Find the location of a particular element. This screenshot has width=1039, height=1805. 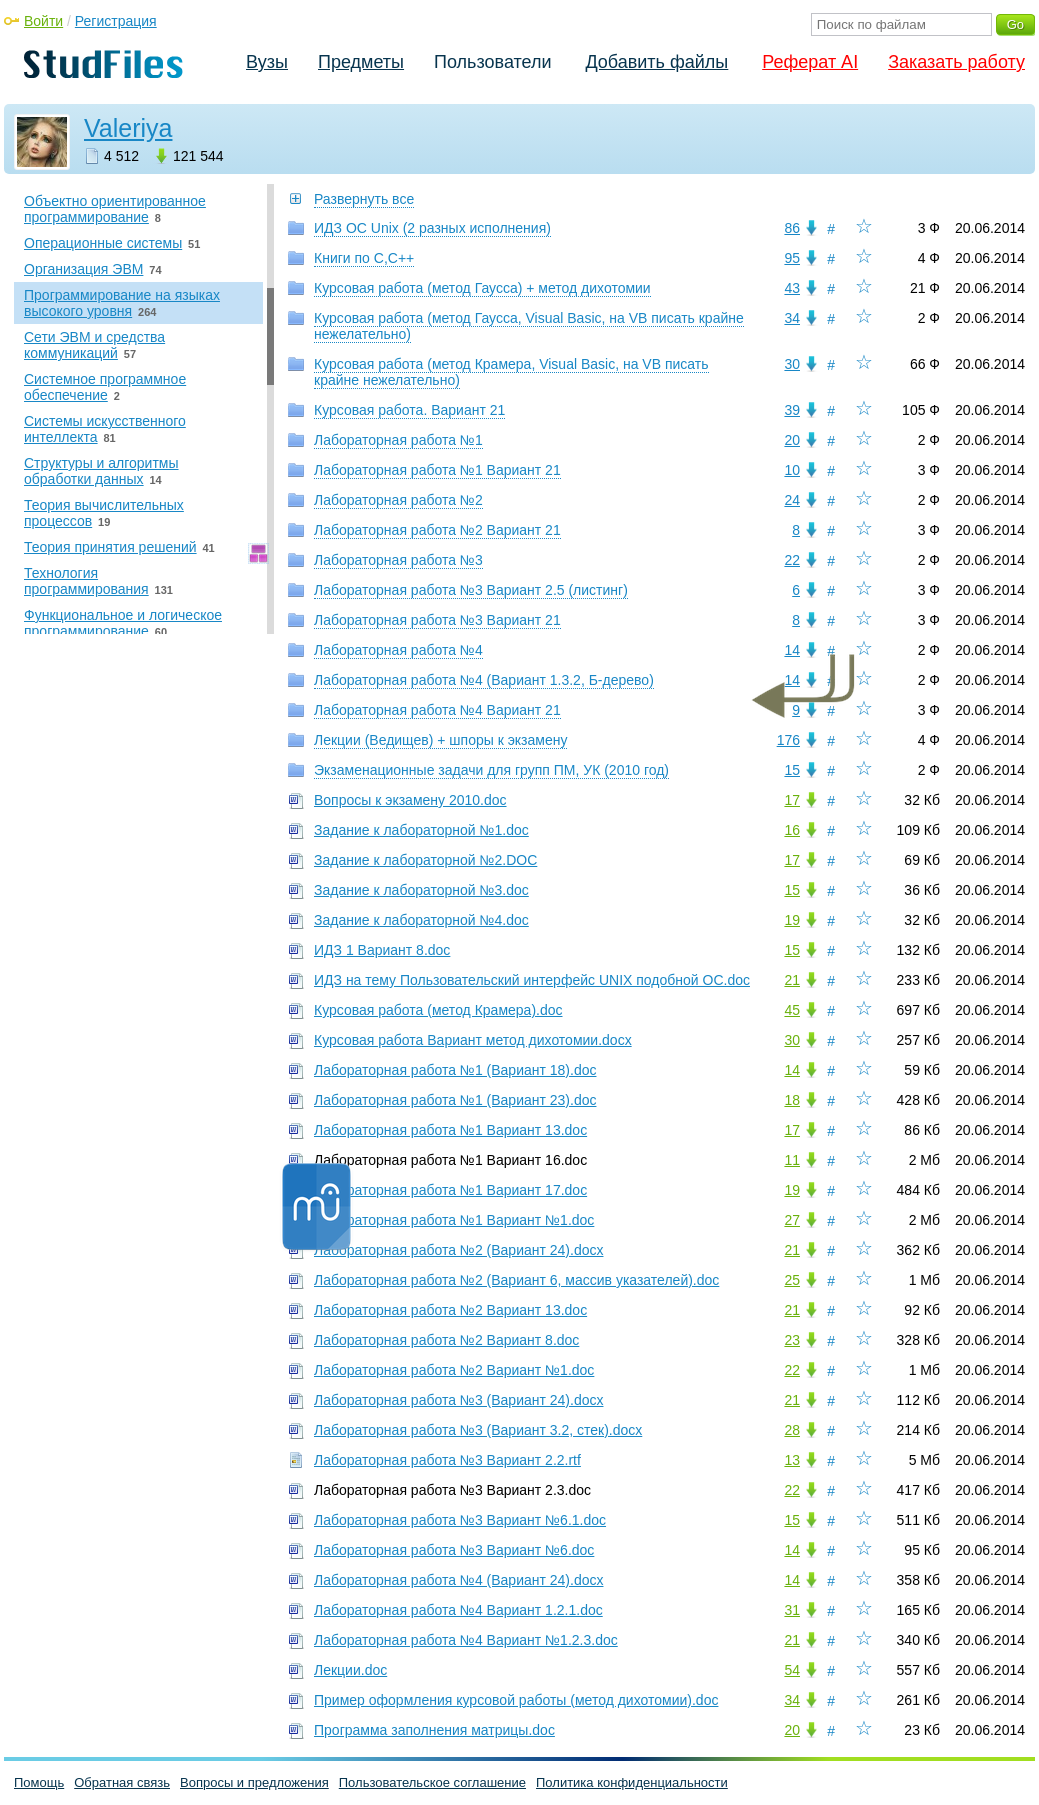

reply to all recipients of an email is located at coordinates (801, 685).